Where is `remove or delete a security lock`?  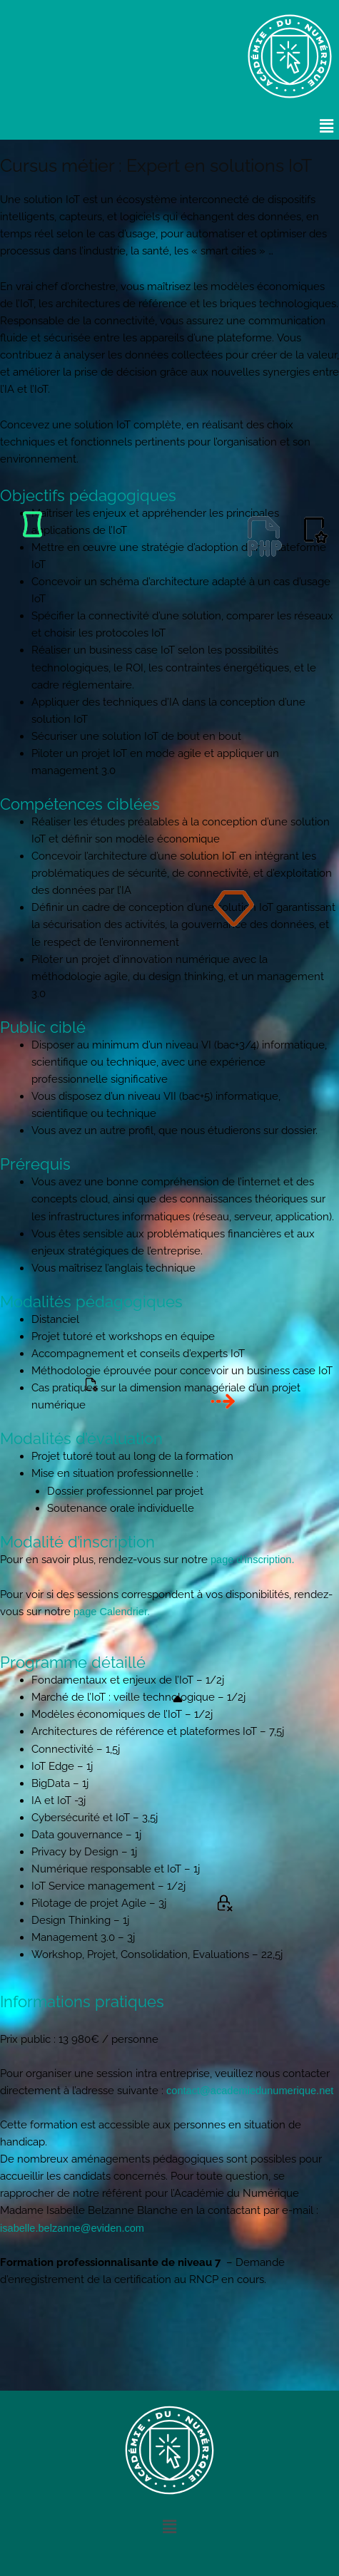 remove or delete a security lock is located at coordinates (223, 1902).